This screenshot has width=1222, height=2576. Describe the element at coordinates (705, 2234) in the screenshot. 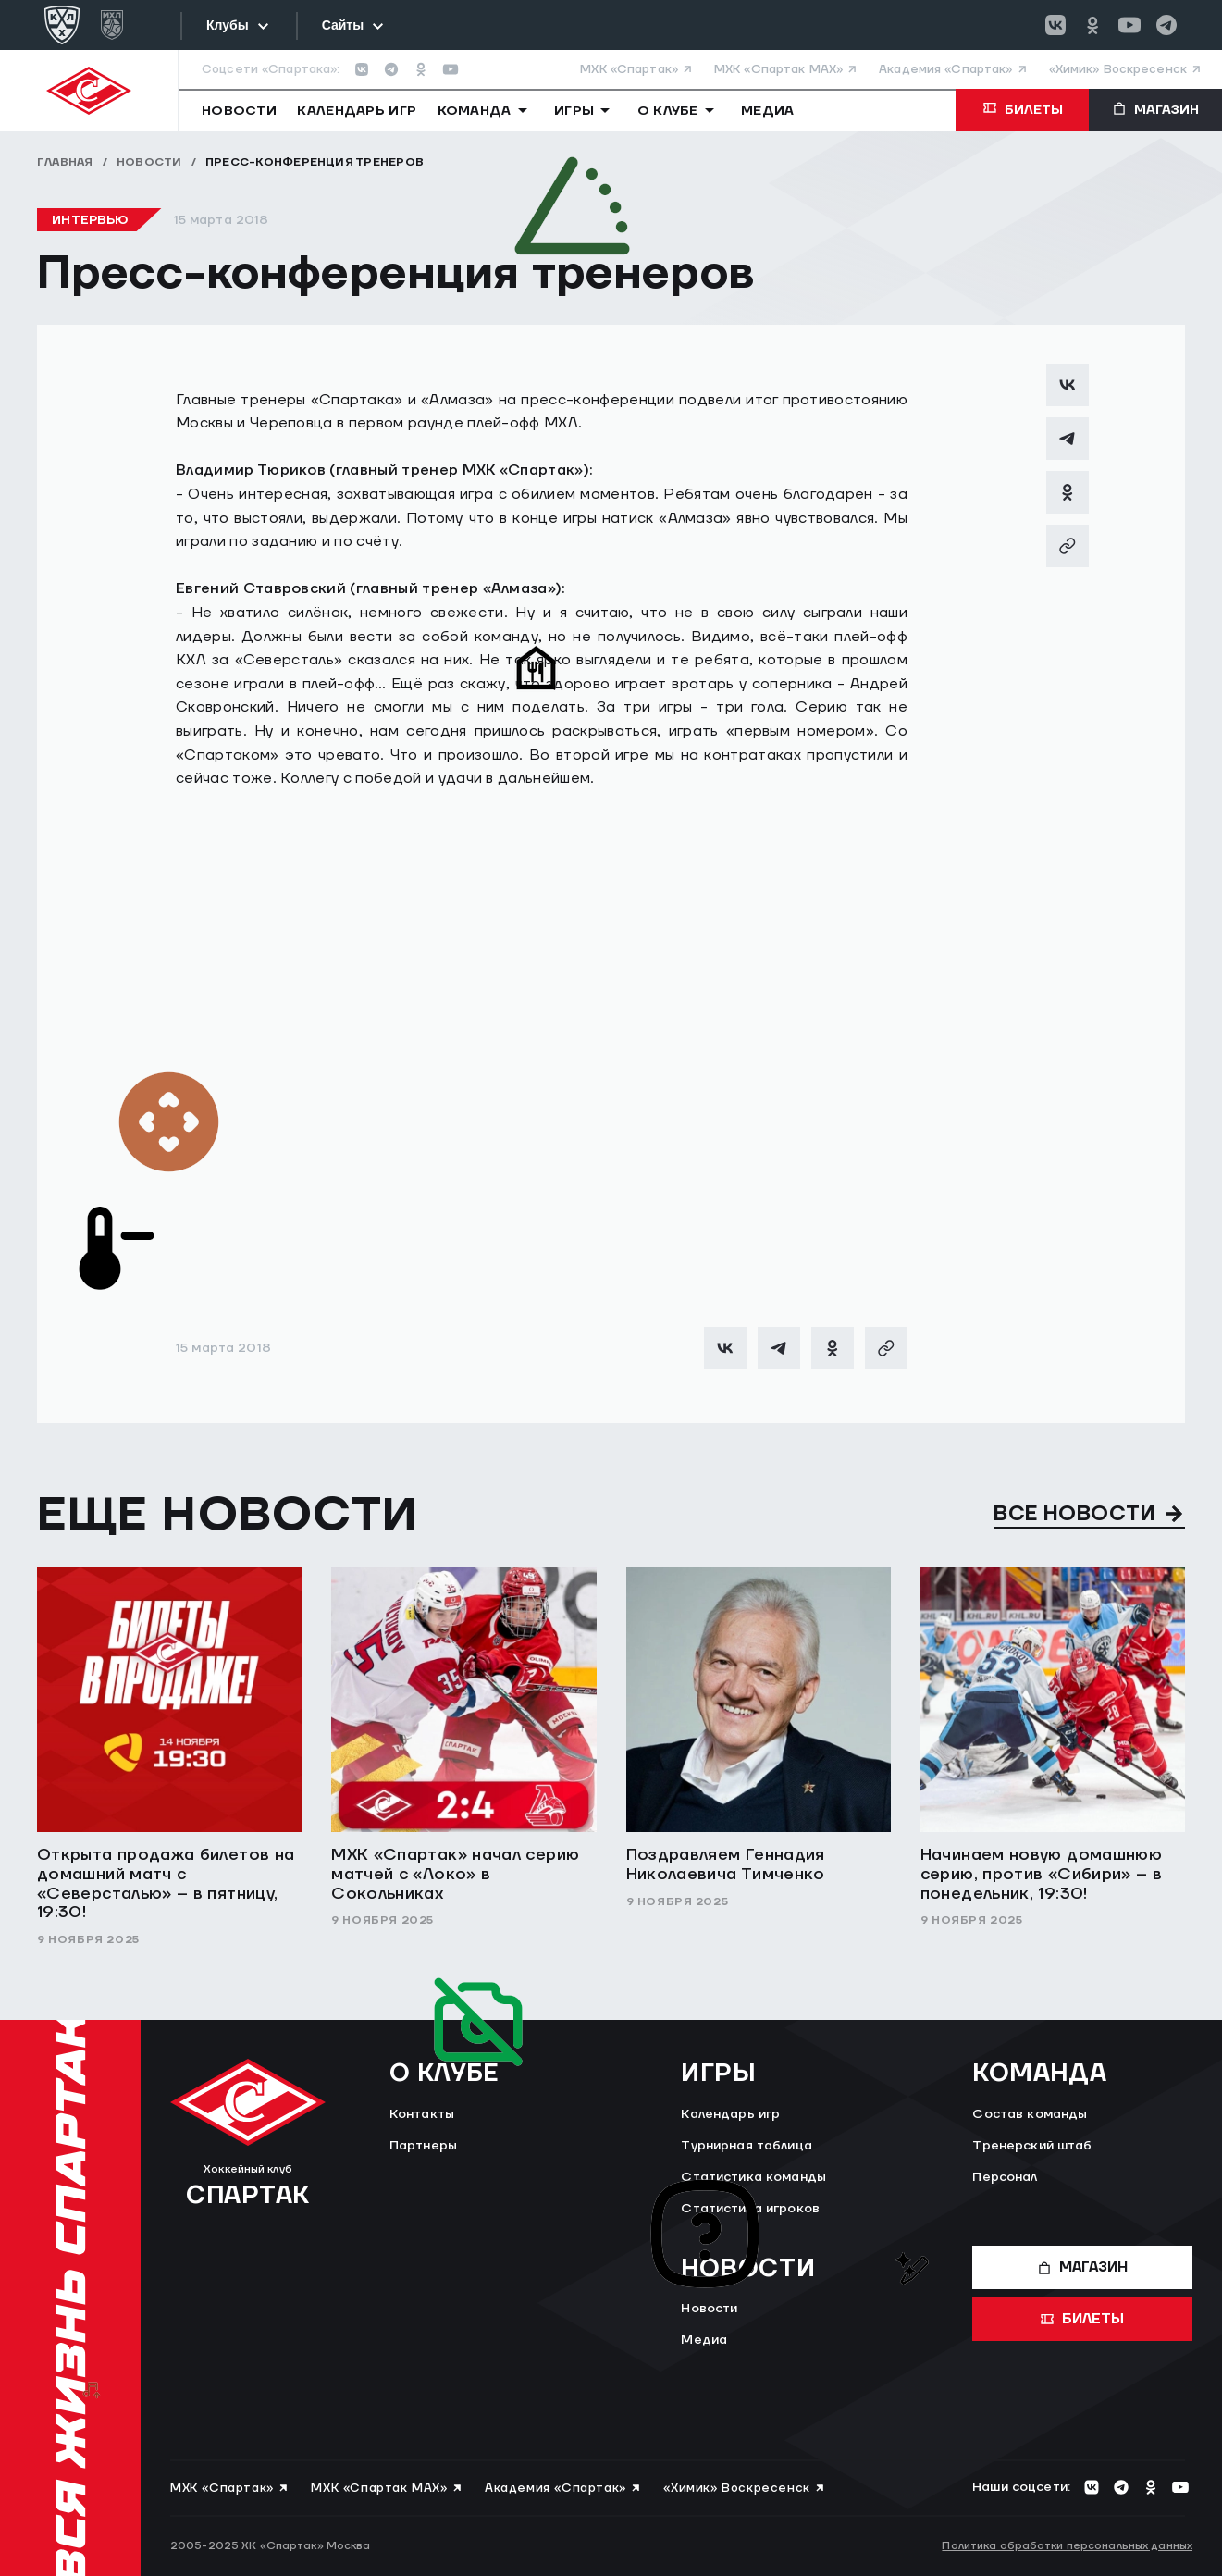

I see `access help or support resources` at that location.